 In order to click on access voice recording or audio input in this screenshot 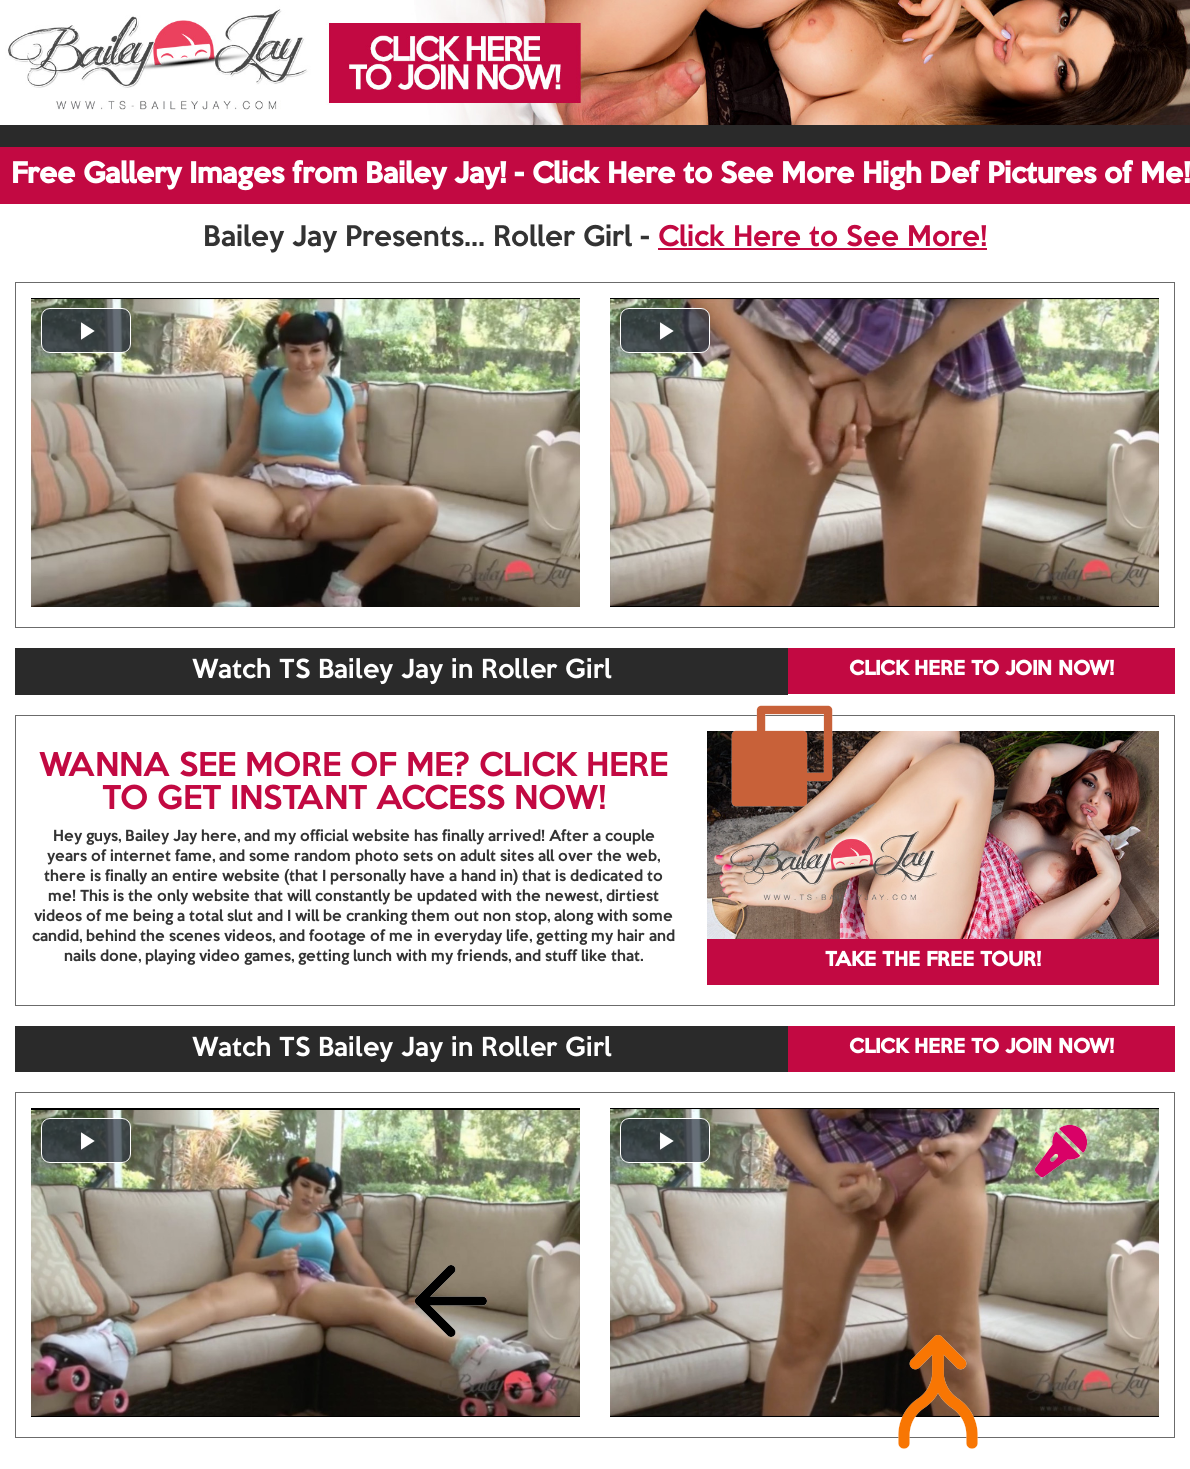, I will do `click(1060, 1152)`.